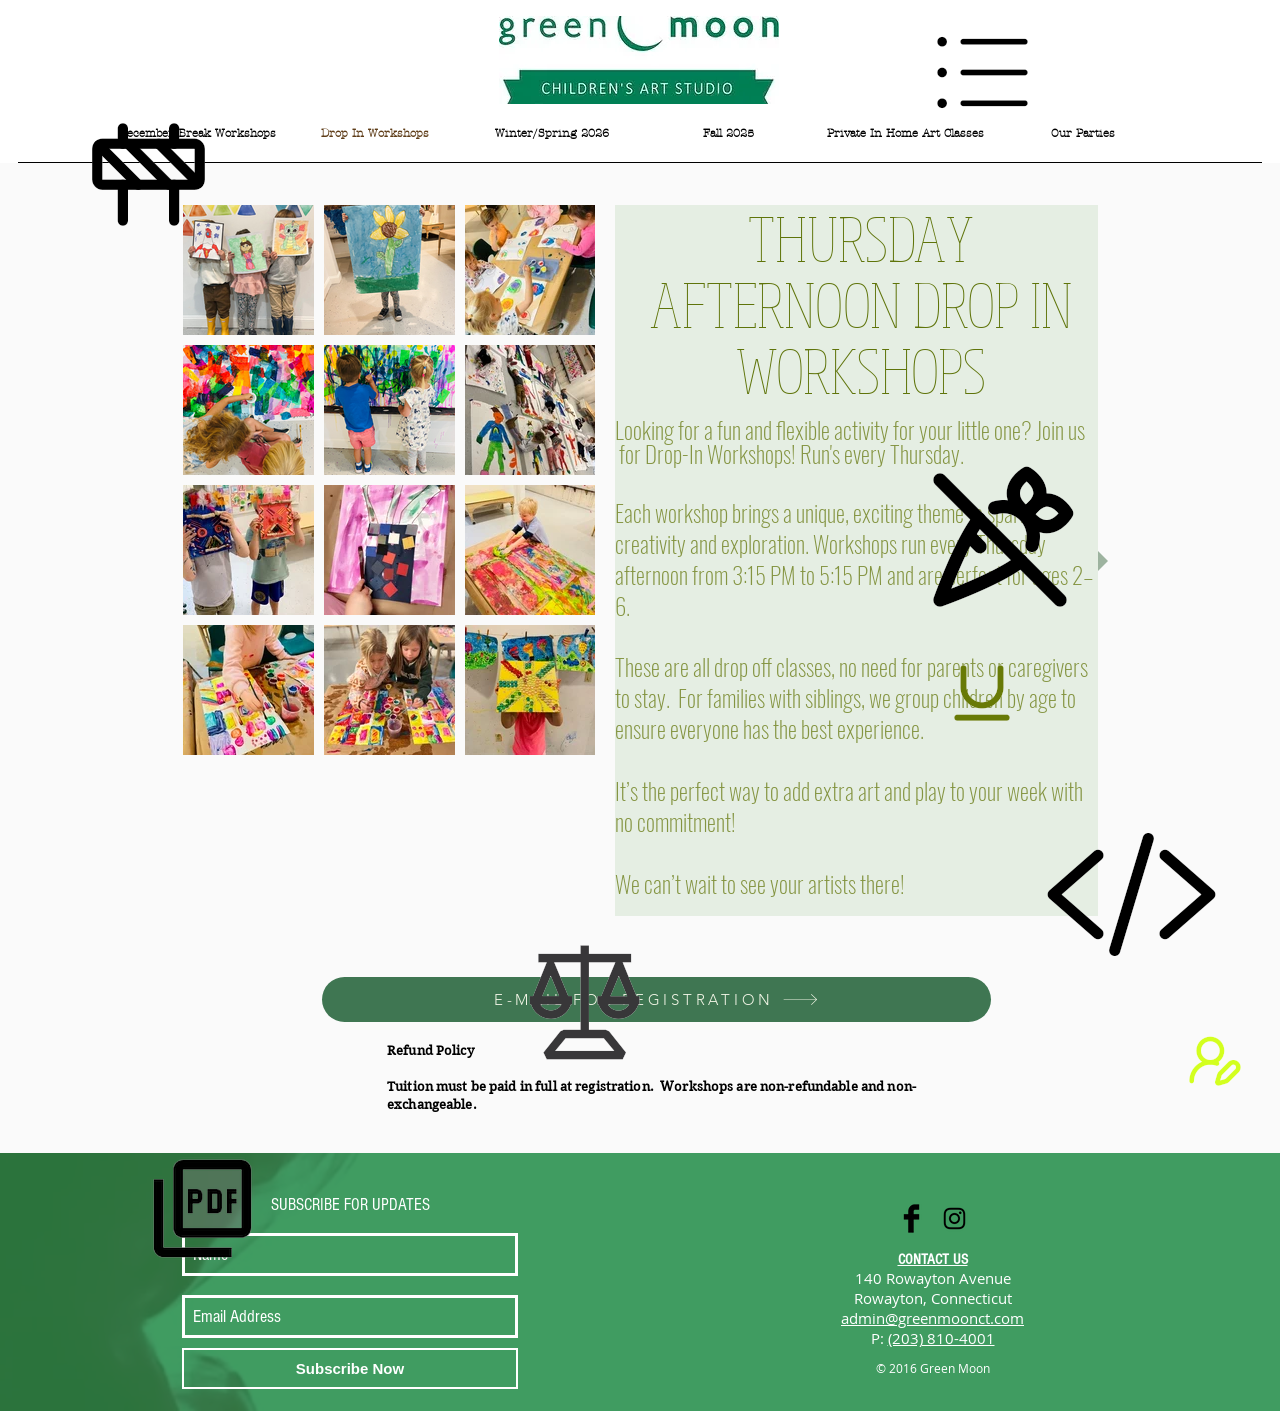 Image resolution: width=1280 pixels, height=1411 pixels. What do you see at coordinates (202, 1208) in the screenshot?
I see `save or export as PDF` at bounding box center [202, 1208].